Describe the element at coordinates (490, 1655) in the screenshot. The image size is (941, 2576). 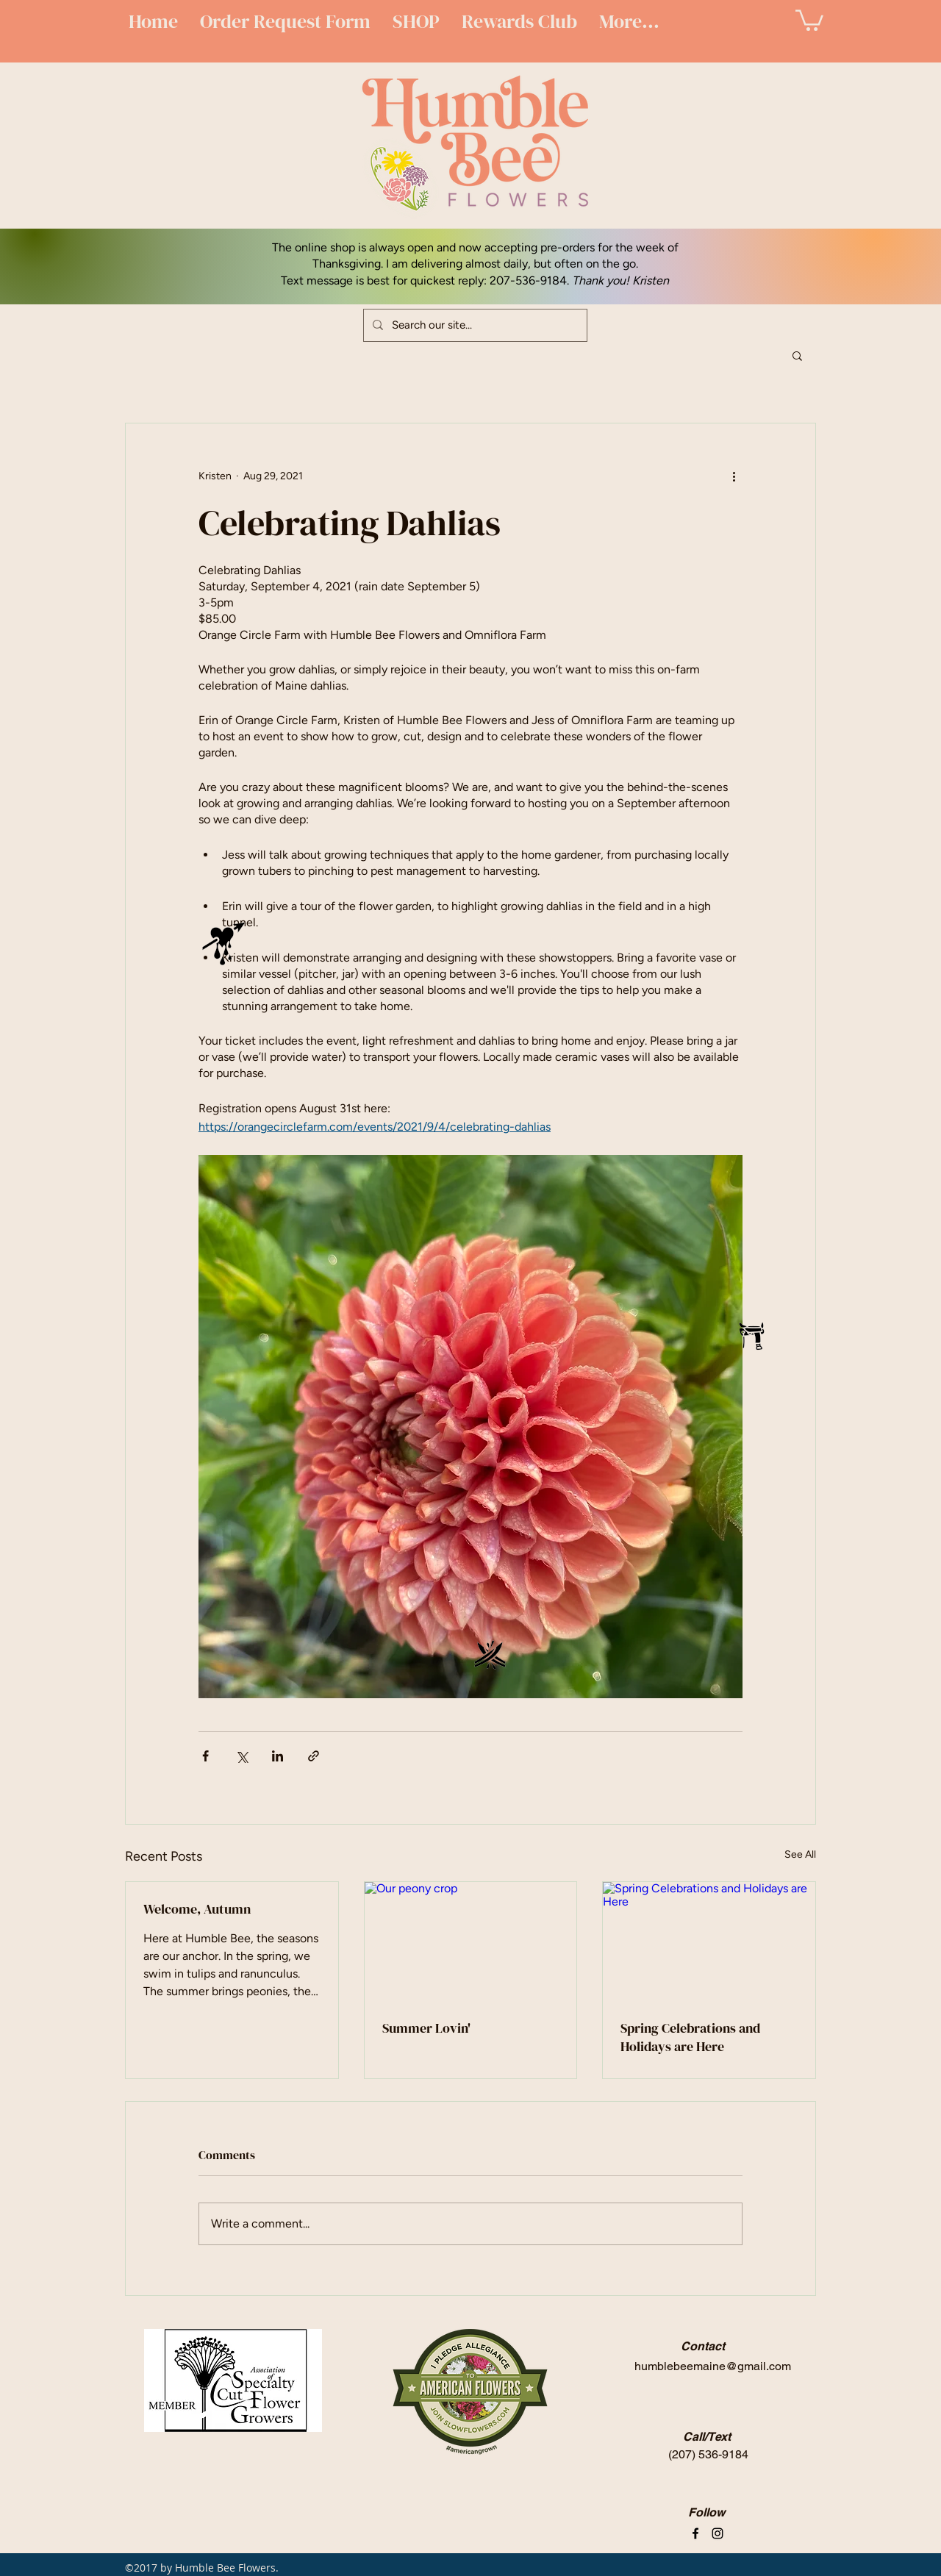
I see `initiate combat or battle mode` at that location.